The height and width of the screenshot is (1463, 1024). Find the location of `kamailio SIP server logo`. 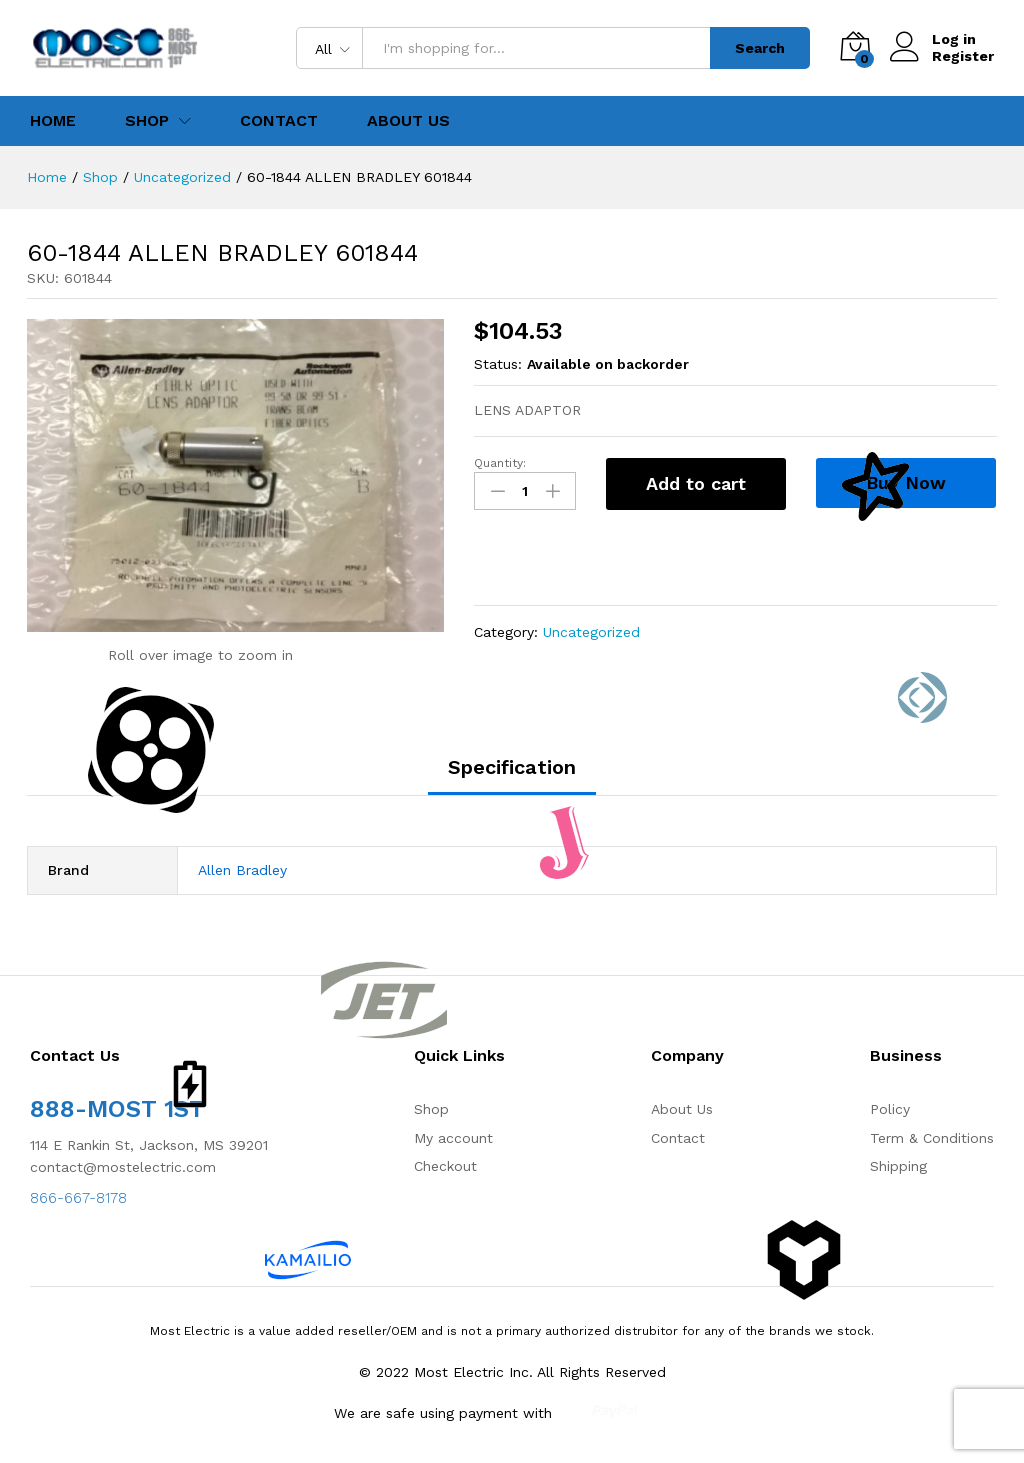

kamailio SIP server logo is located at coordinates (308, 1260).